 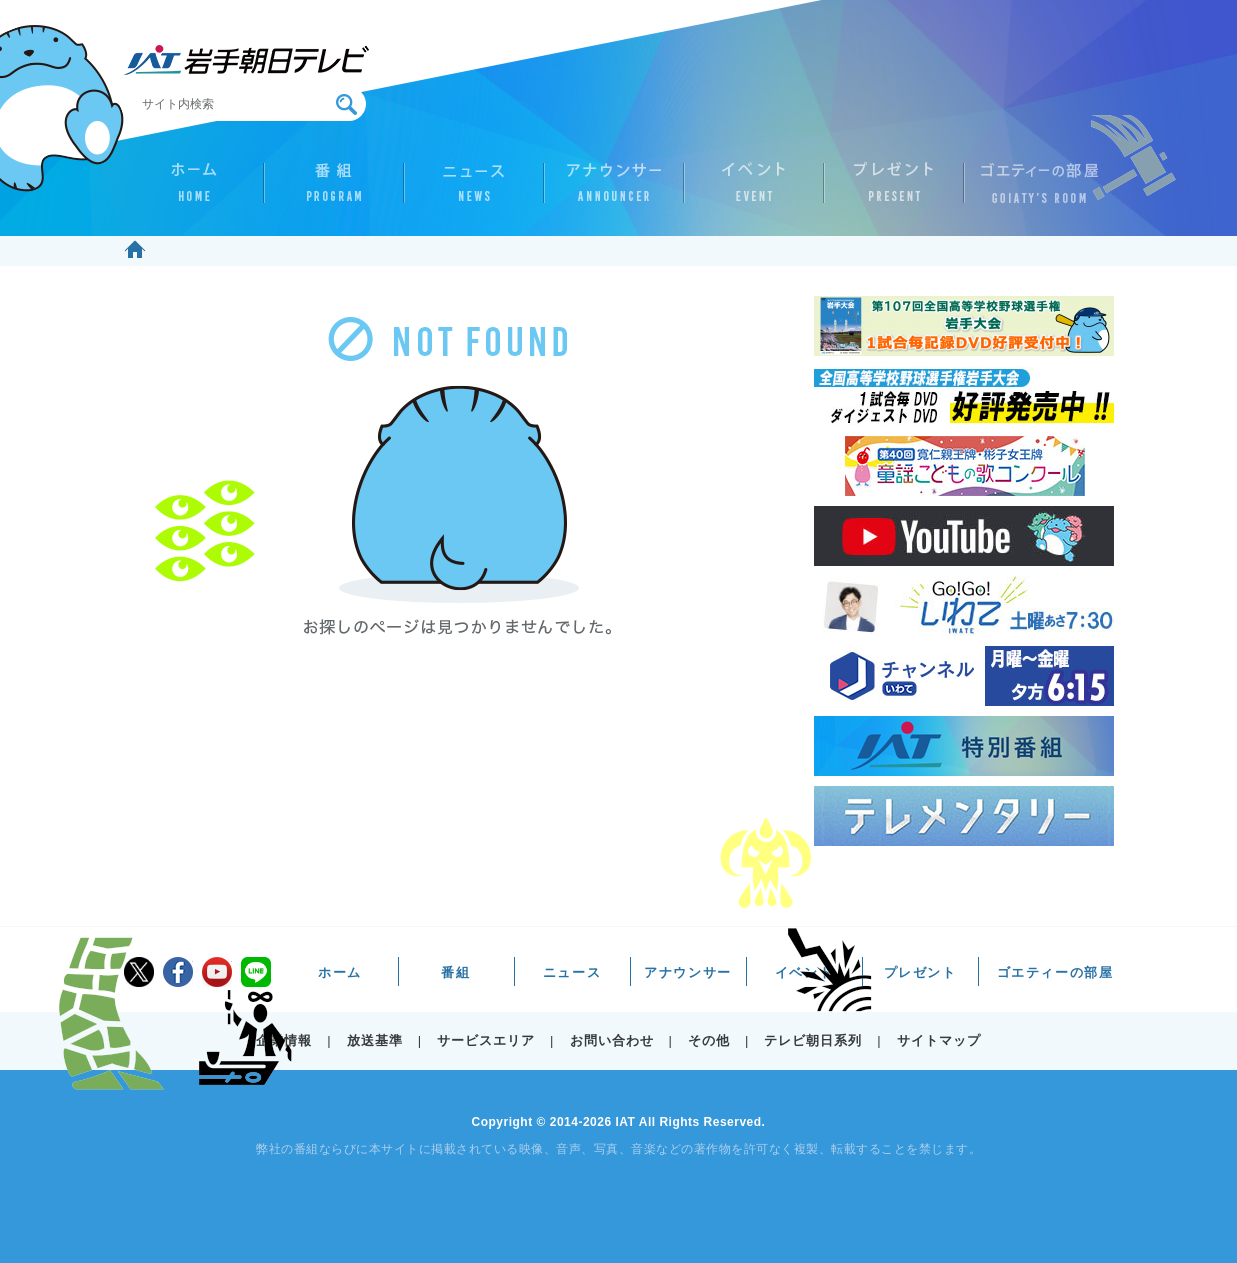 What do you see at coordinates (1134, 159) in the screenshot?
I see `indicates a ban or moderation action` at bounding box center [1134, 159].